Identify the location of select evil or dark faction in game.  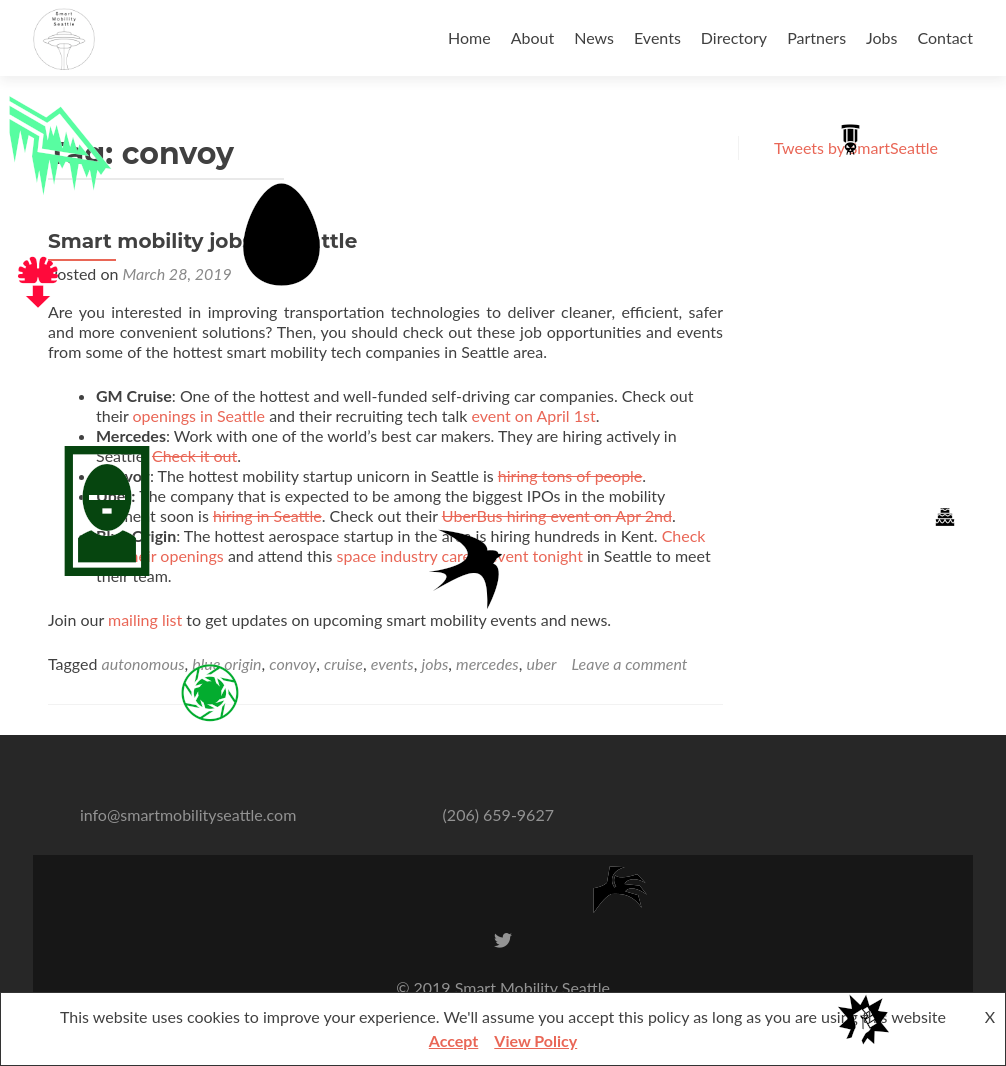
(620, 890).